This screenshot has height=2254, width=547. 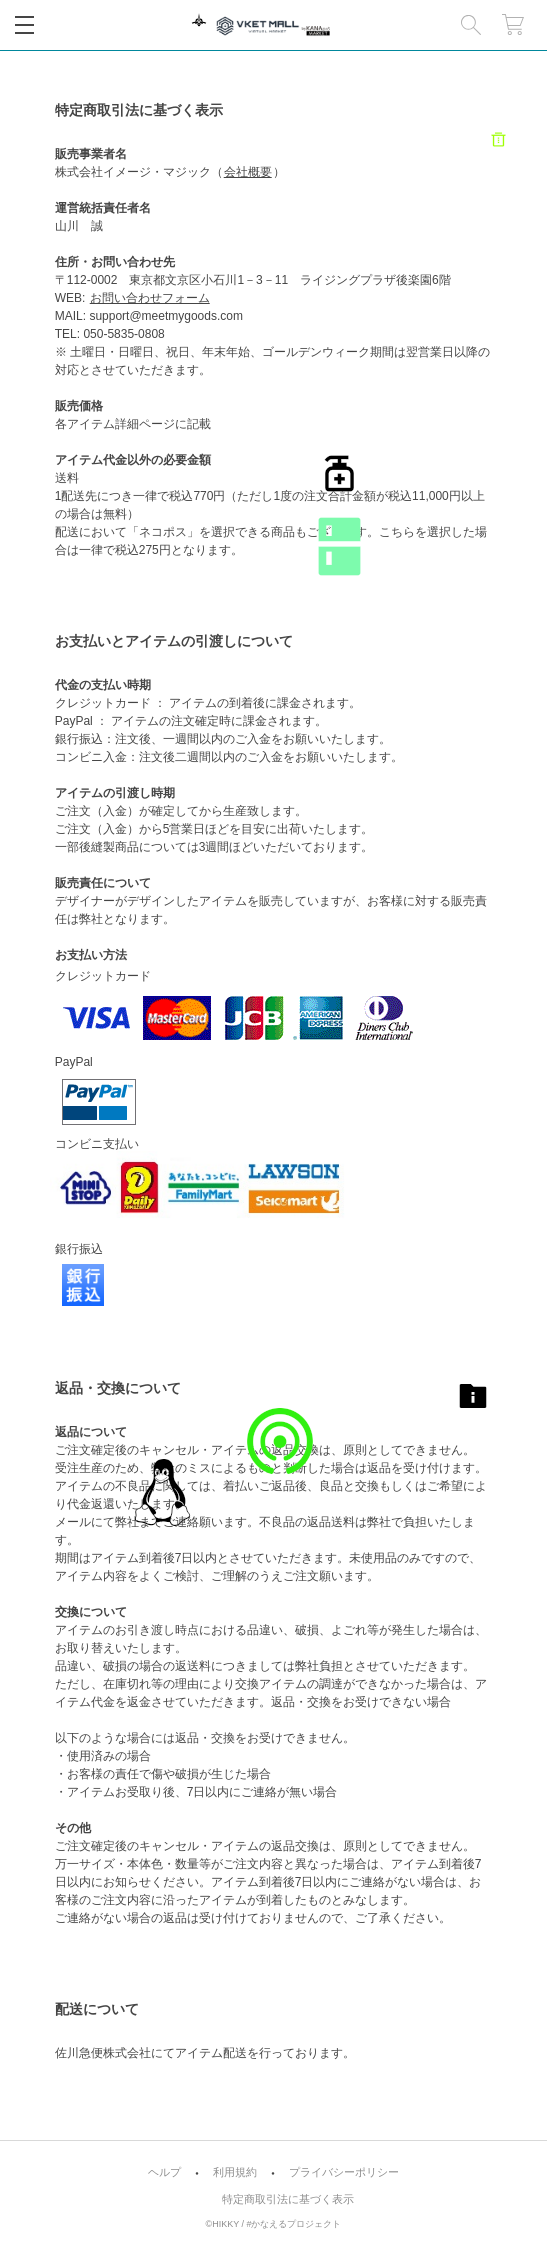 I want to click on access smart fridge controls, so click(x=339, y=546).